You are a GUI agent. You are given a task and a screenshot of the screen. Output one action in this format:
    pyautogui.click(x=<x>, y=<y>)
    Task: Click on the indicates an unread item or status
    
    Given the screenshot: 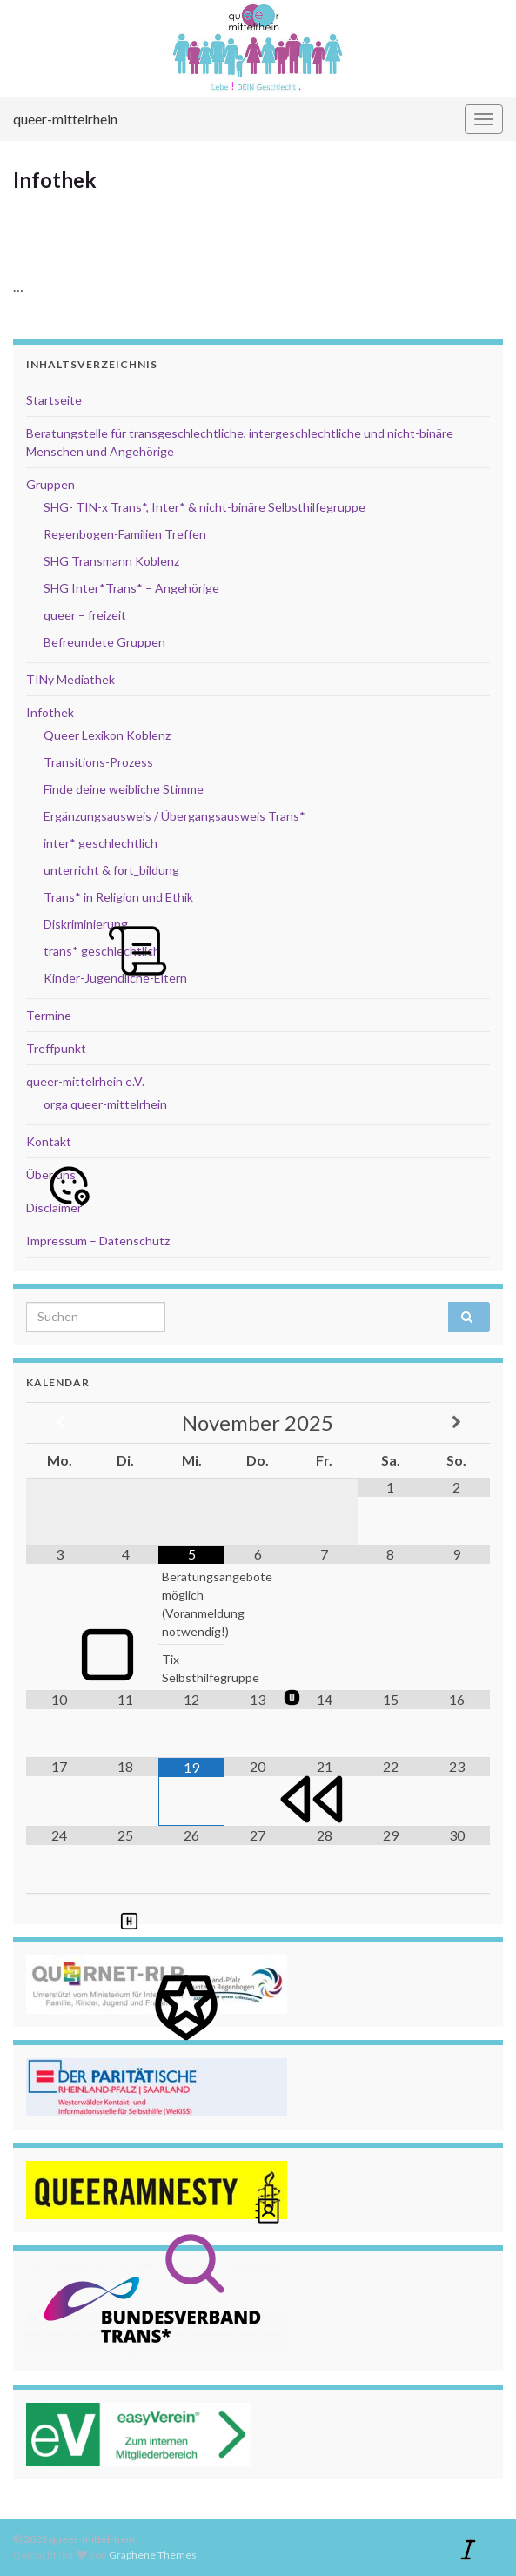 What is the action you would take?
    pyautogui.click(x=292, y=1697)
    